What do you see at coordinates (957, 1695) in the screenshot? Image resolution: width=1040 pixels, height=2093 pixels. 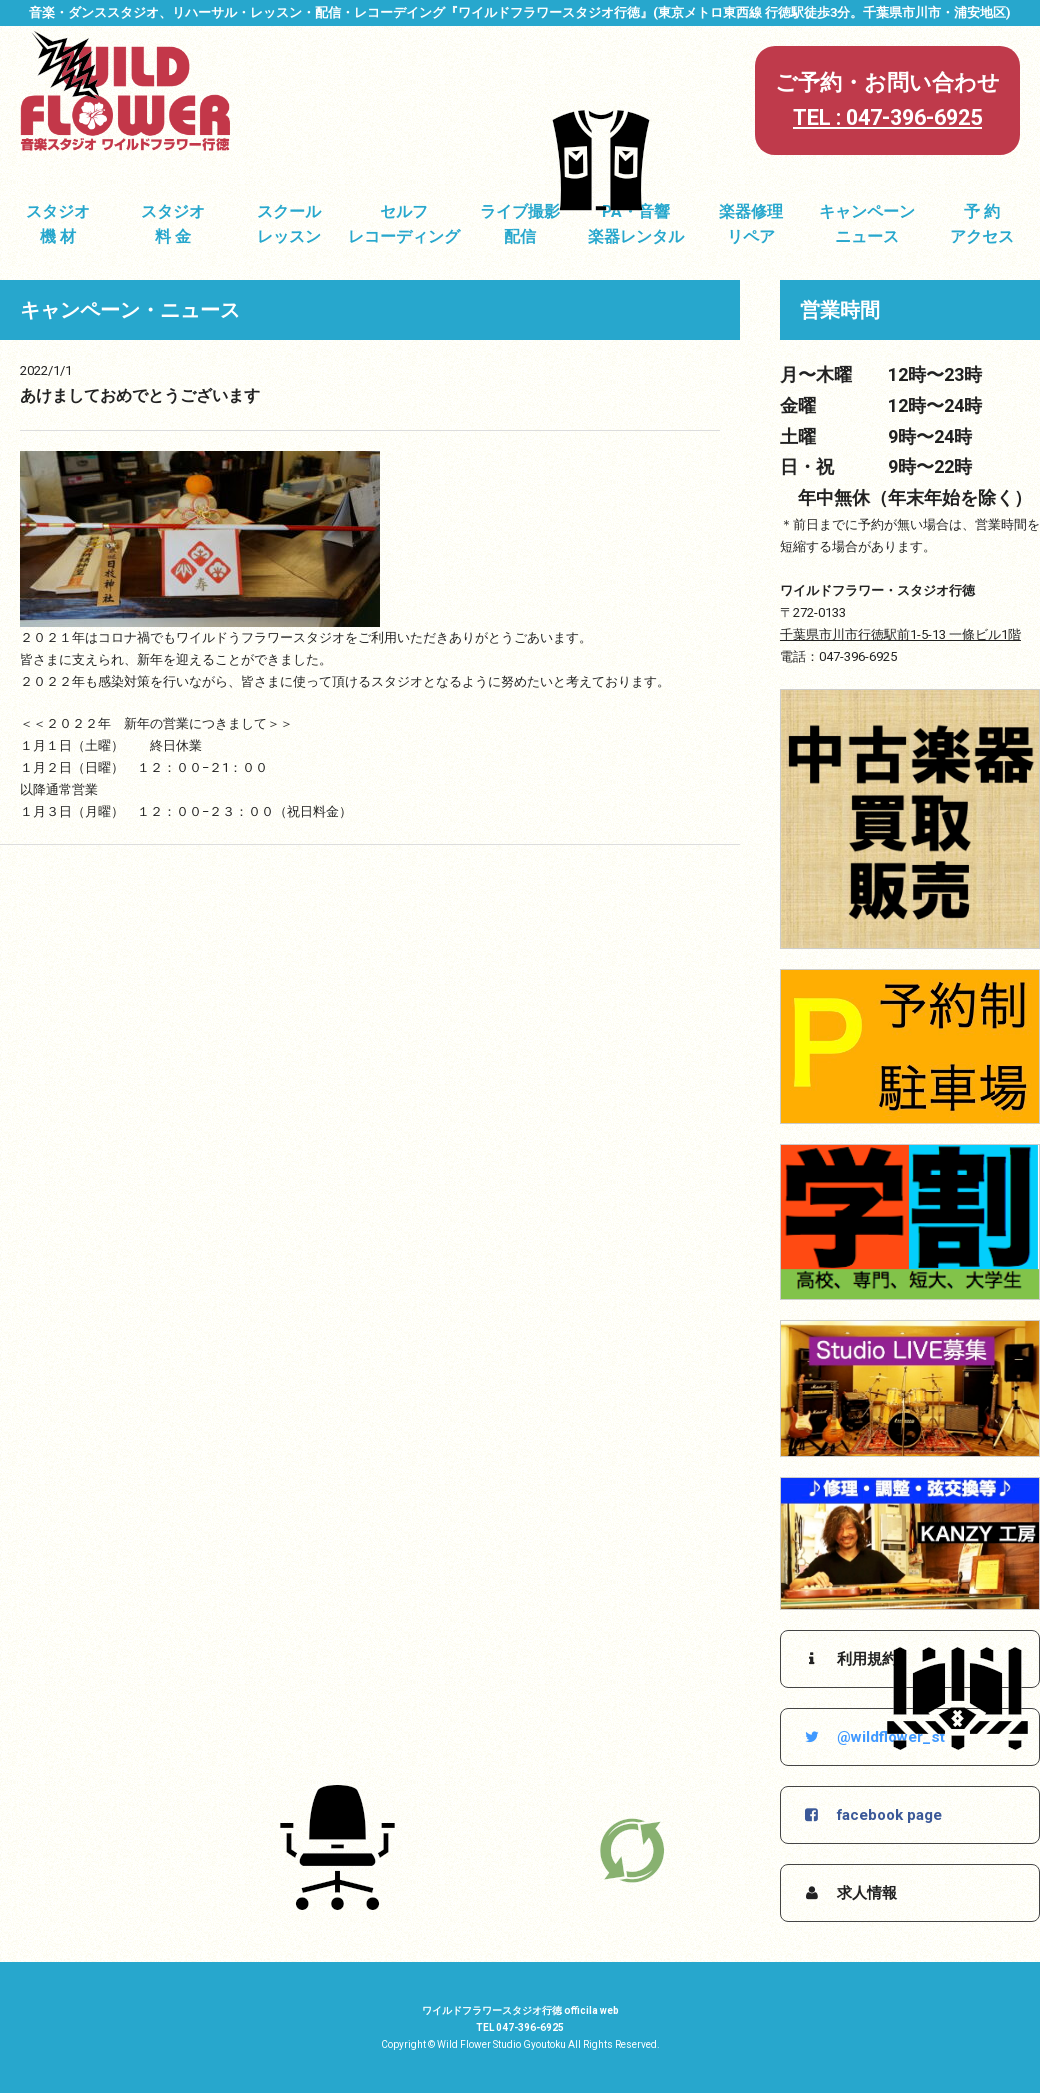 I see `select dwarf king character or class` at bounding box center [957, 1695].